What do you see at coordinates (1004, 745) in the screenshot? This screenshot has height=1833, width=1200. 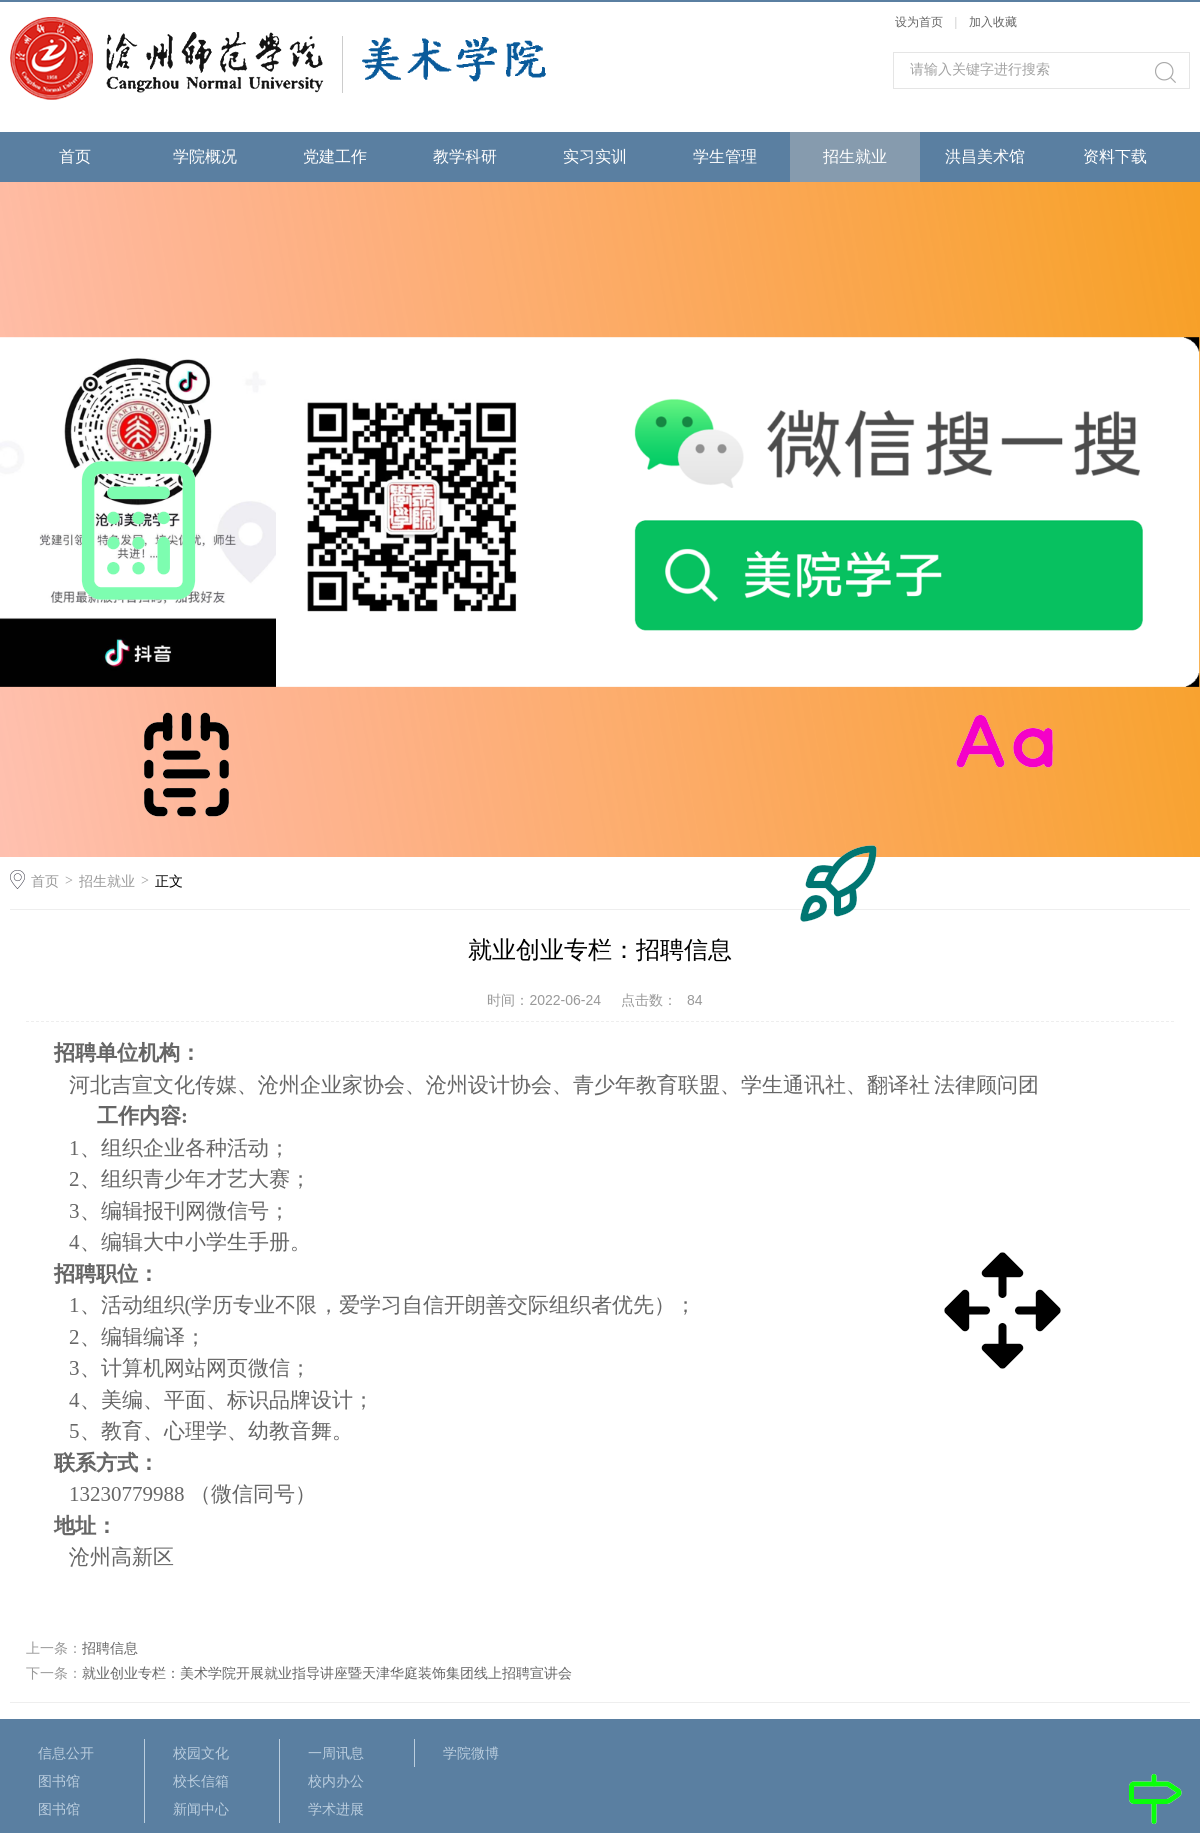 I see `toggle case-sensitive search matching` at bounding box center [1004, 745].